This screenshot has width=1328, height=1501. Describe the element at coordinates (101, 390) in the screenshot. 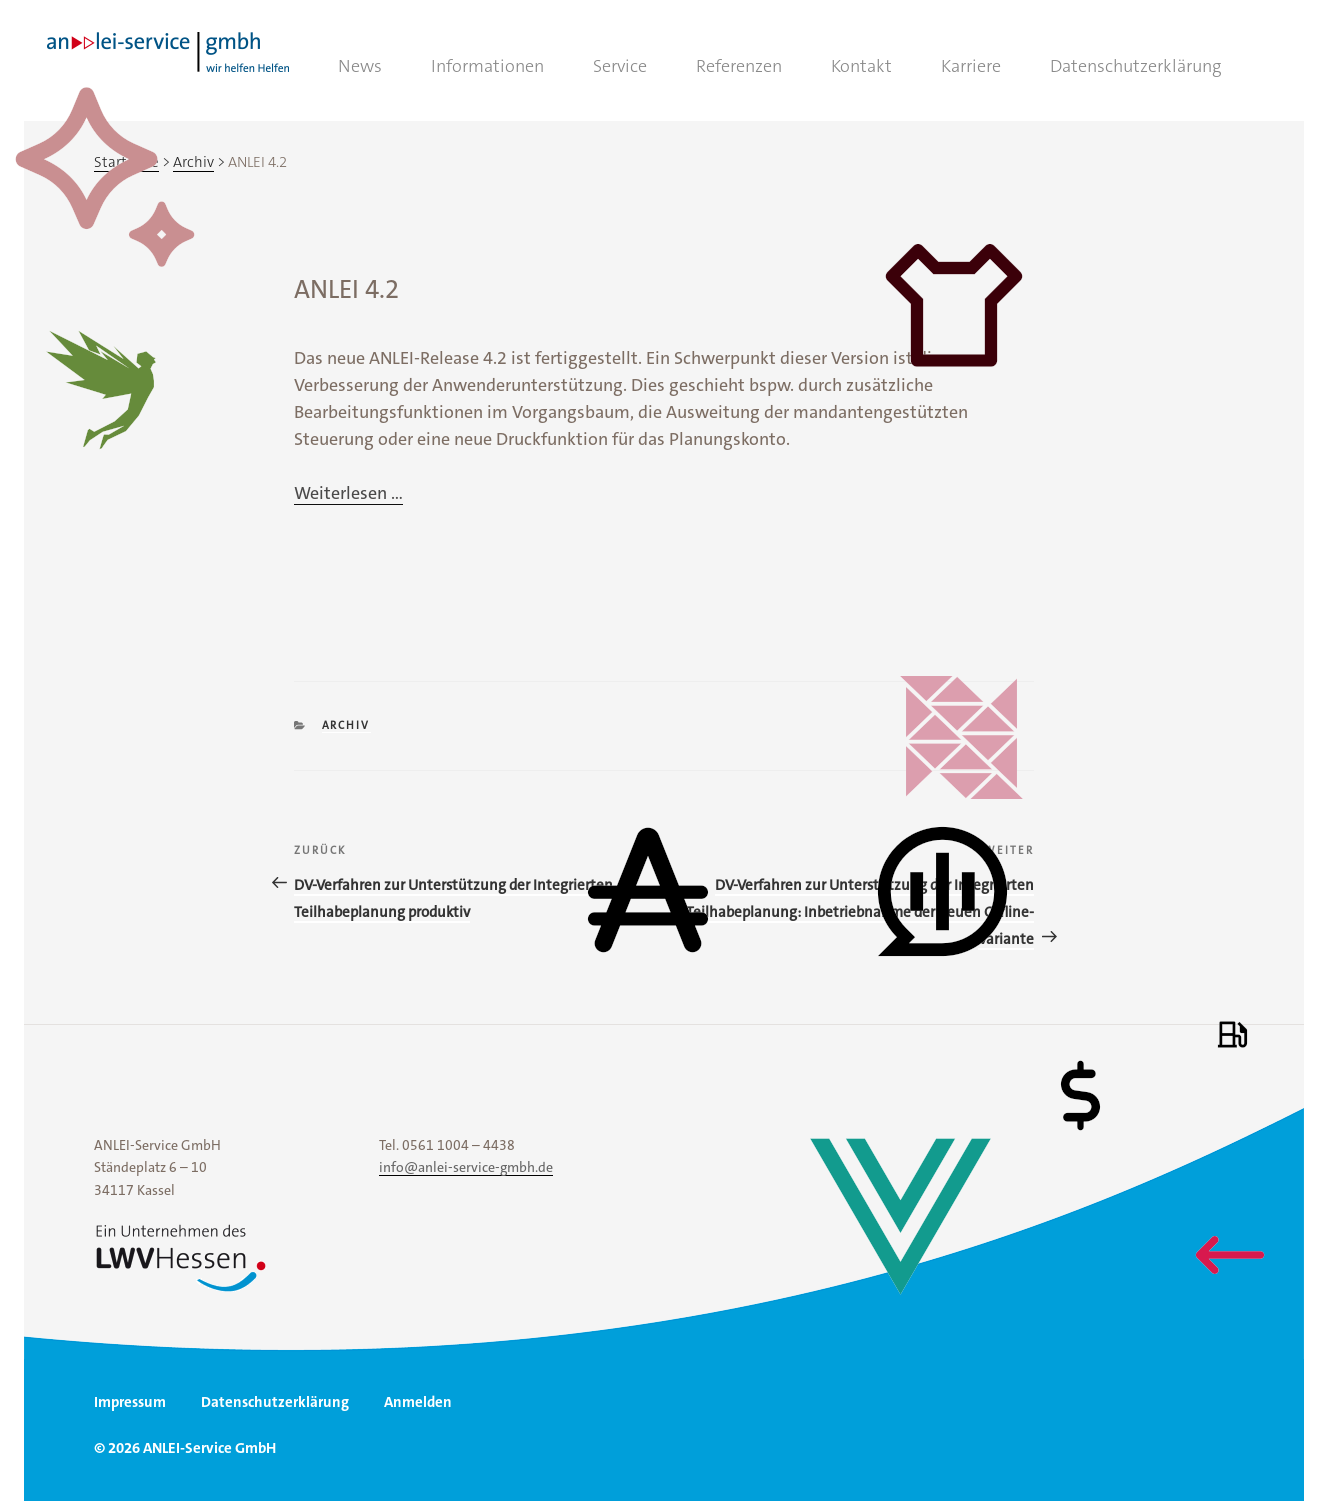

I see `studiovinari brand logo` at that location.